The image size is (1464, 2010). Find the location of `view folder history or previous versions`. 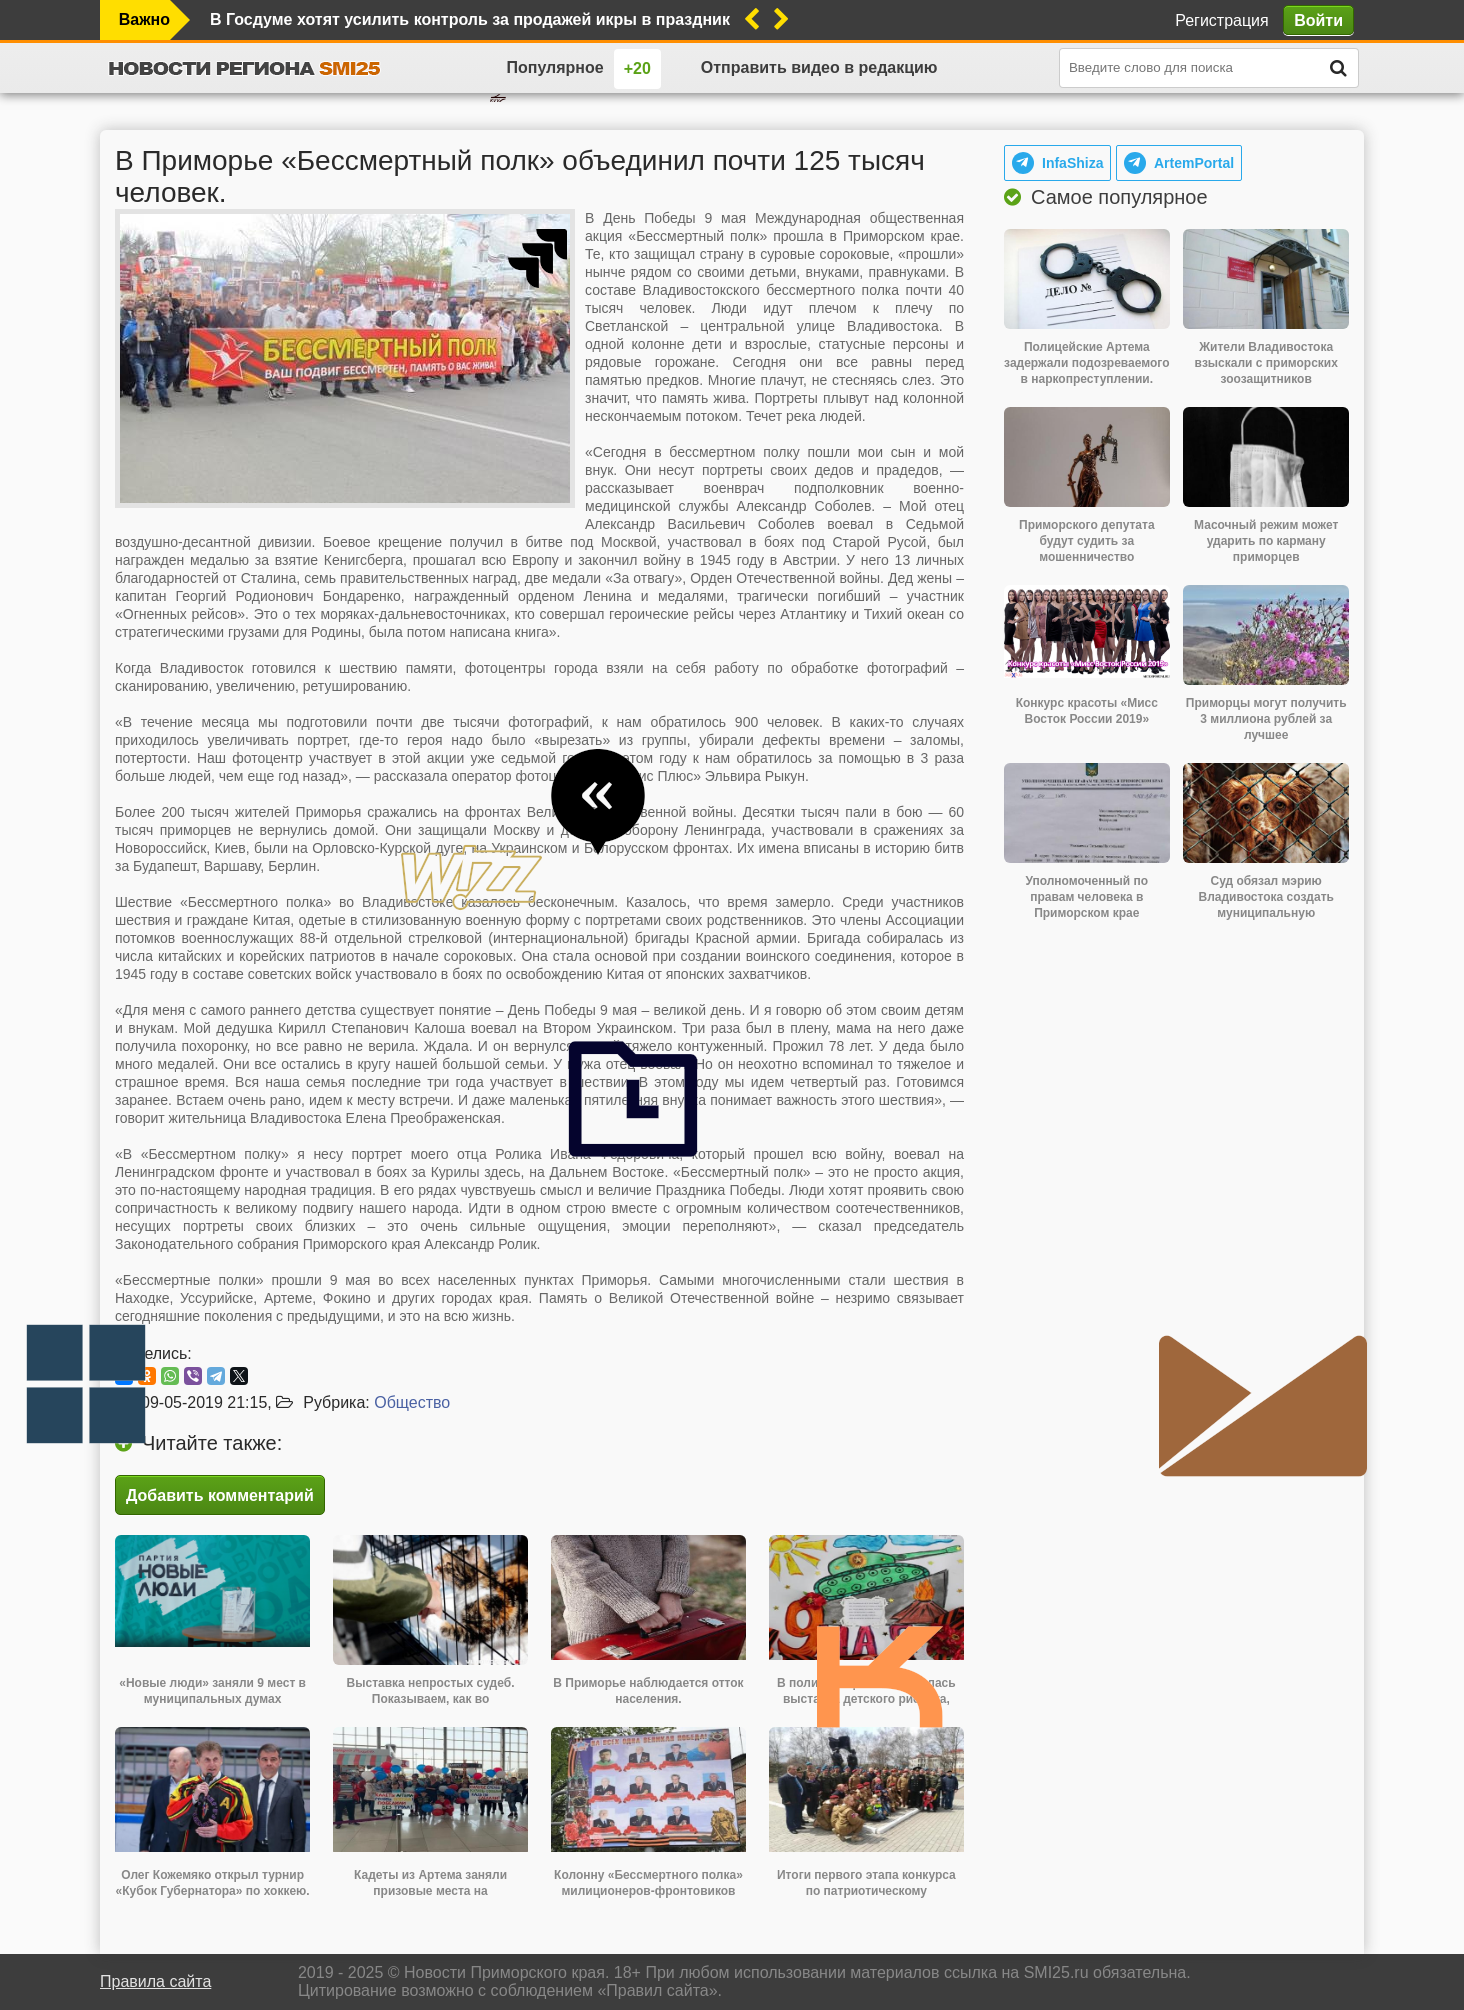

view folder history or previous versions is located at coordinates (633, 1099).